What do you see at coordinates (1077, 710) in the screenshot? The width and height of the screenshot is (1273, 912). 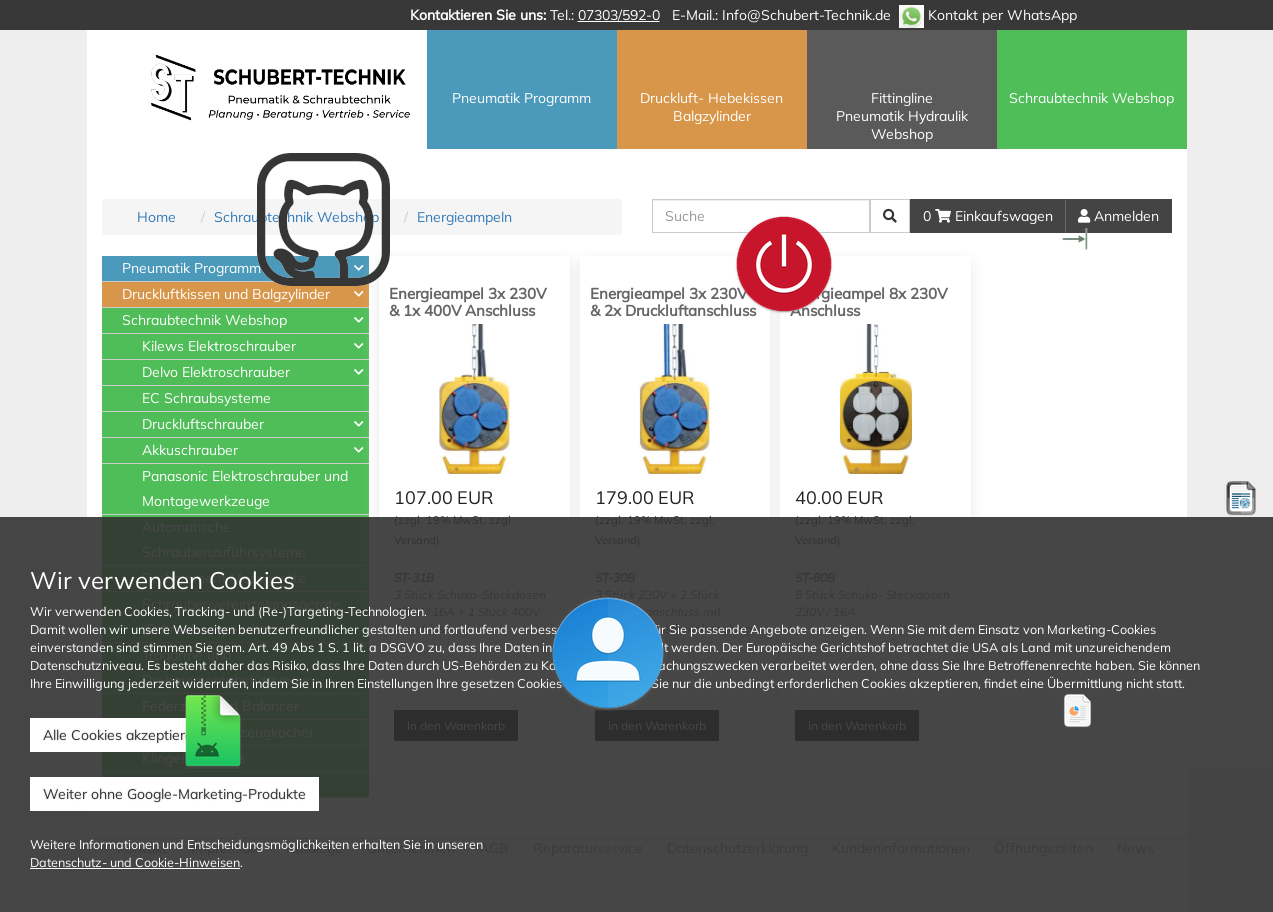 I see `open a presentation file` at bounding box center [1077, 710].